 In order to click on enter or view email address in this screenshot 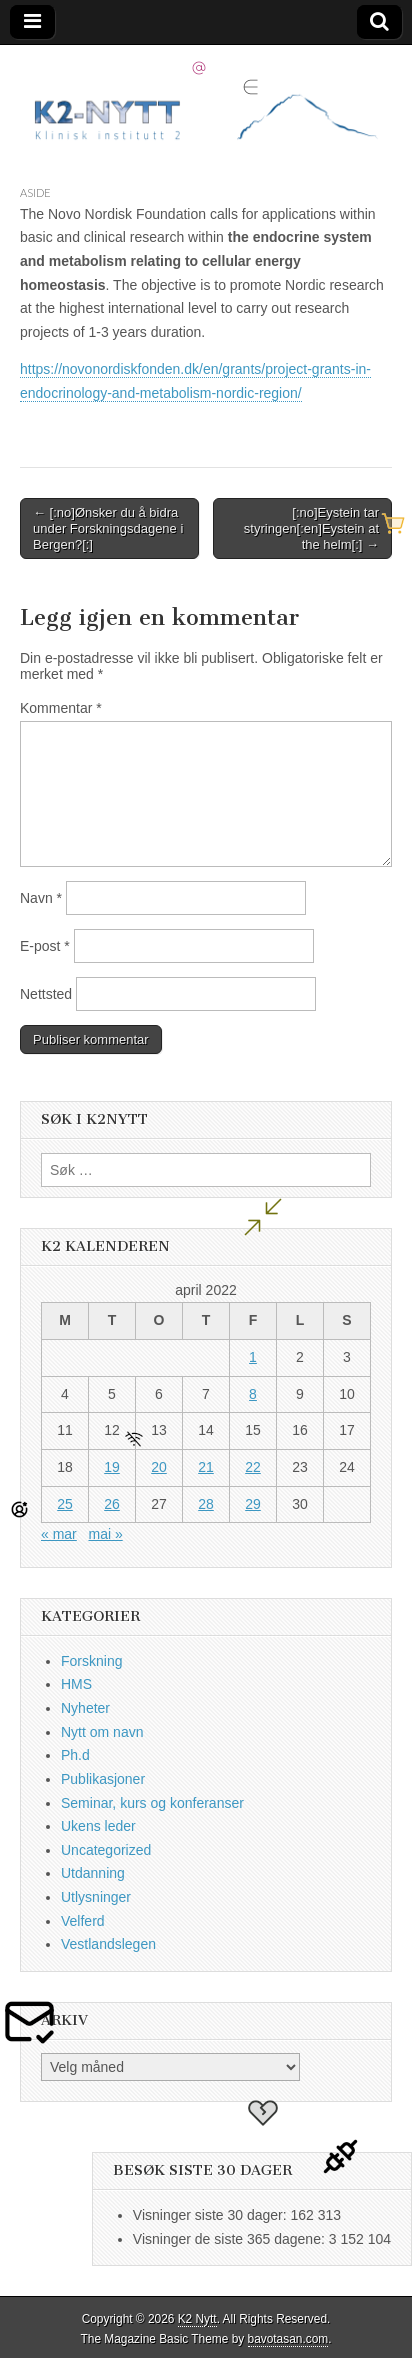, I will do `click(199, 68)`.